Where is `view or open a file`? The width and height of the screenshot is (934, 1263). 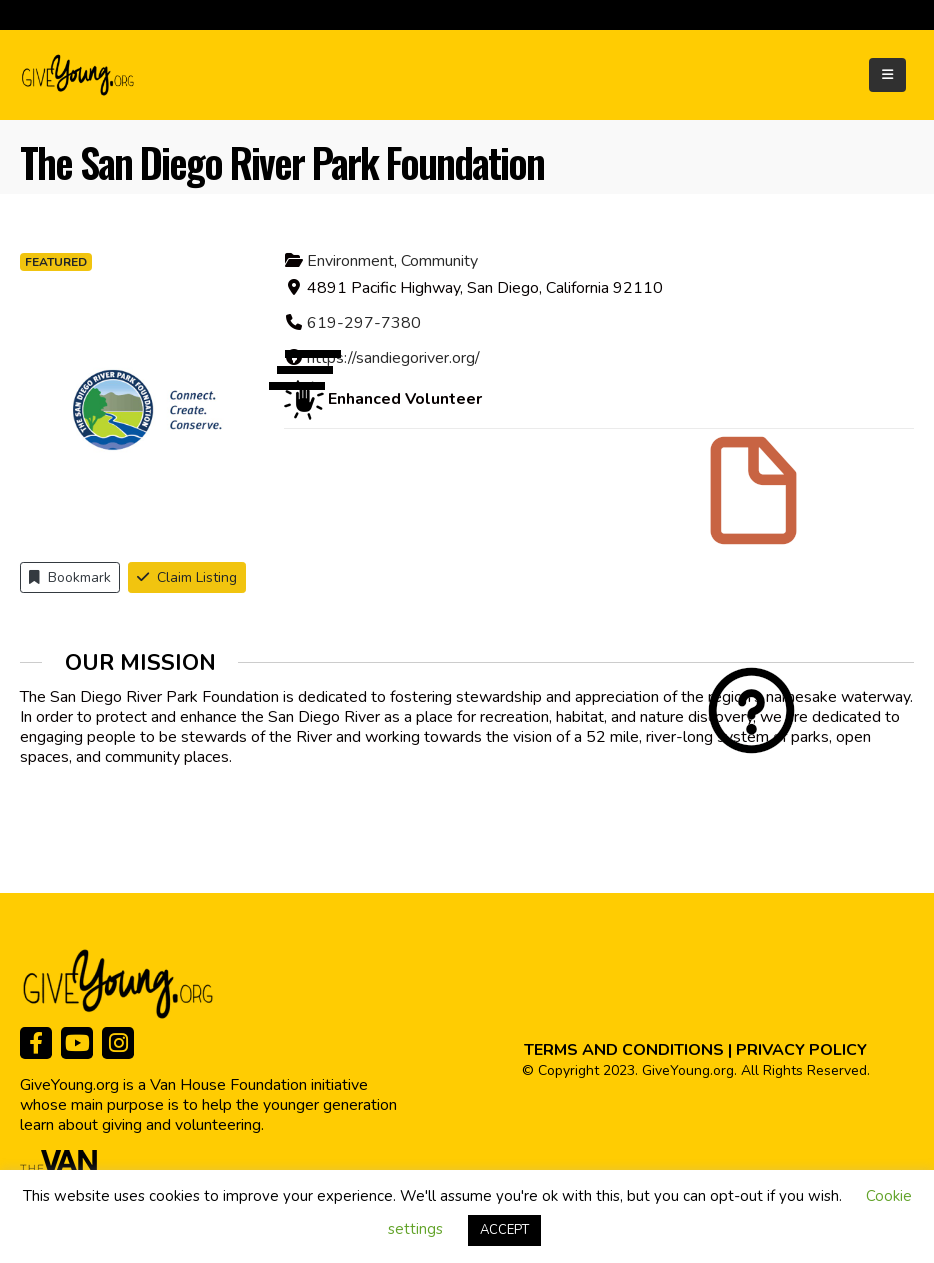 view or open a file is located at coordinates (753, 490).